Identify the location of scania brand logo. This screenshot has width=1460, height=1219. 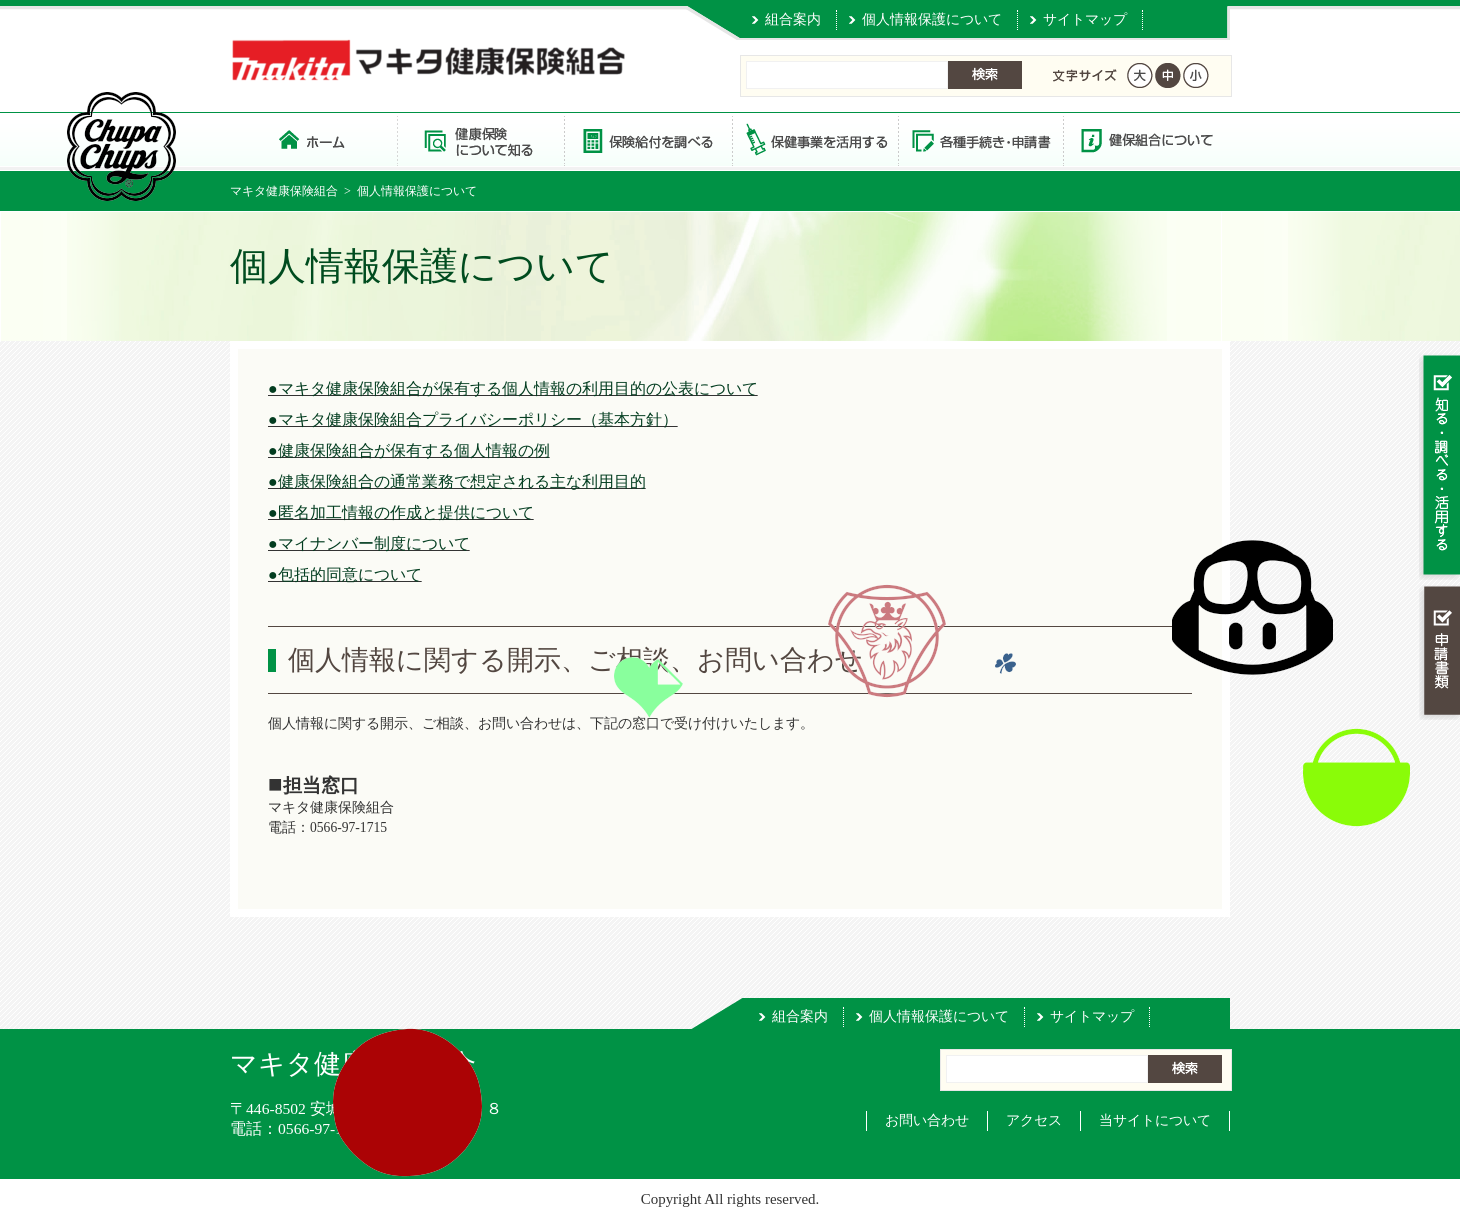
(887, 641).